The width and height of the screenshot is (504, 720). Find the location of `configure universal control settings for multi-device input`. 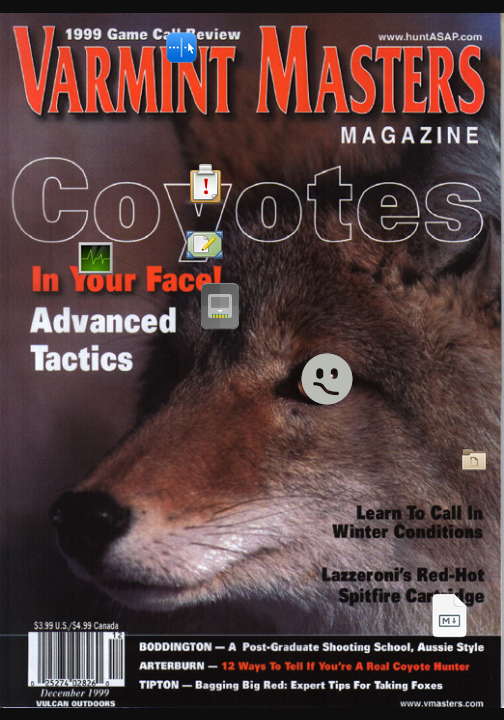

configure universal control settings for multi-device input is located at coordinates (181, 47).